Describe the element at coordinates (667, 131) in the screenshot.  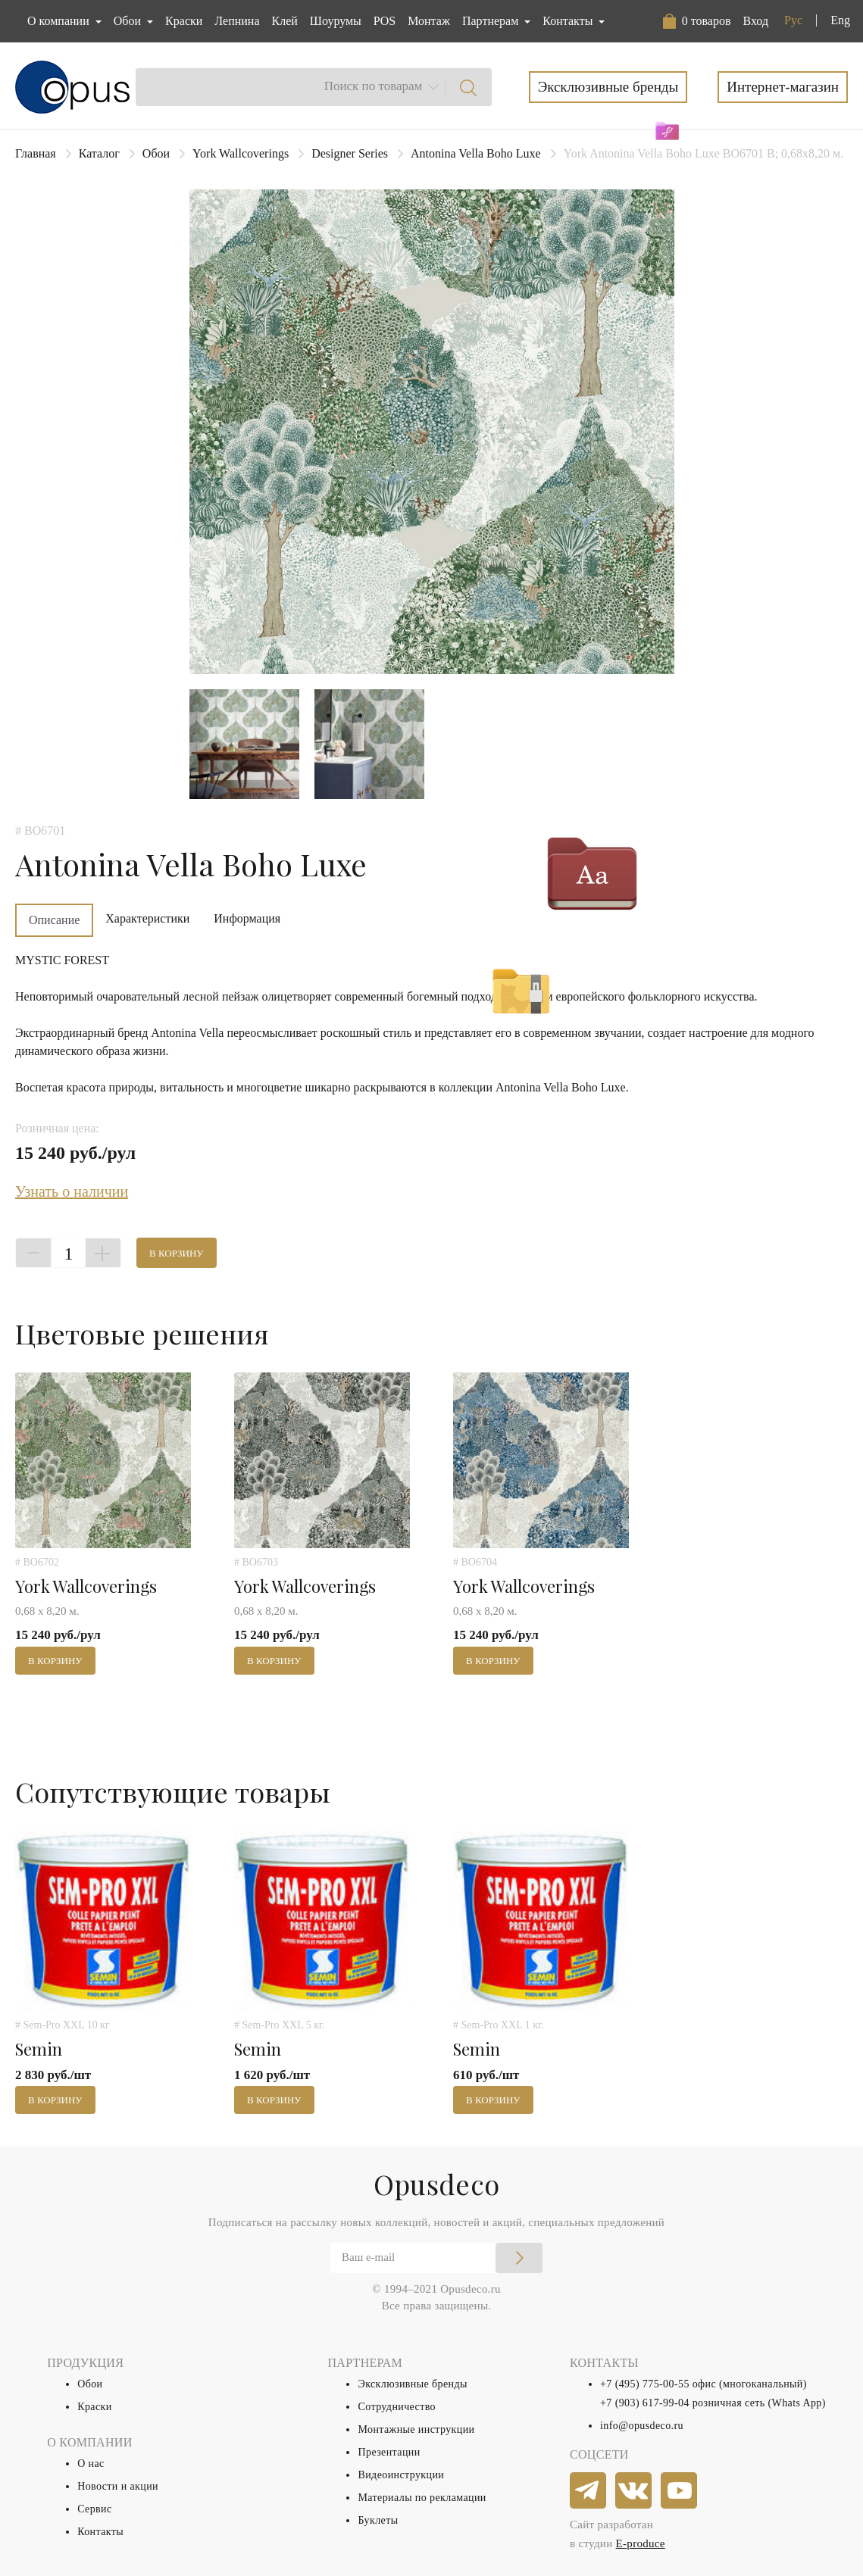
I see `open biology course files` at that location.